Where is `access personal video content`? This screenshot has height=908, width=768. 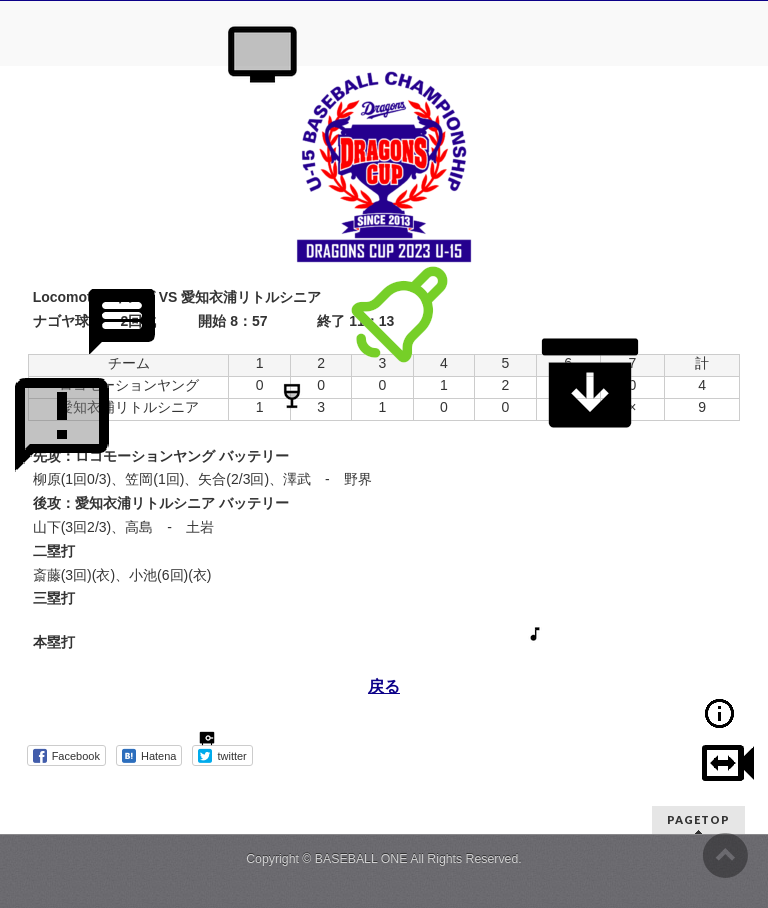
access personal video content is located at coordinates (262, 54).